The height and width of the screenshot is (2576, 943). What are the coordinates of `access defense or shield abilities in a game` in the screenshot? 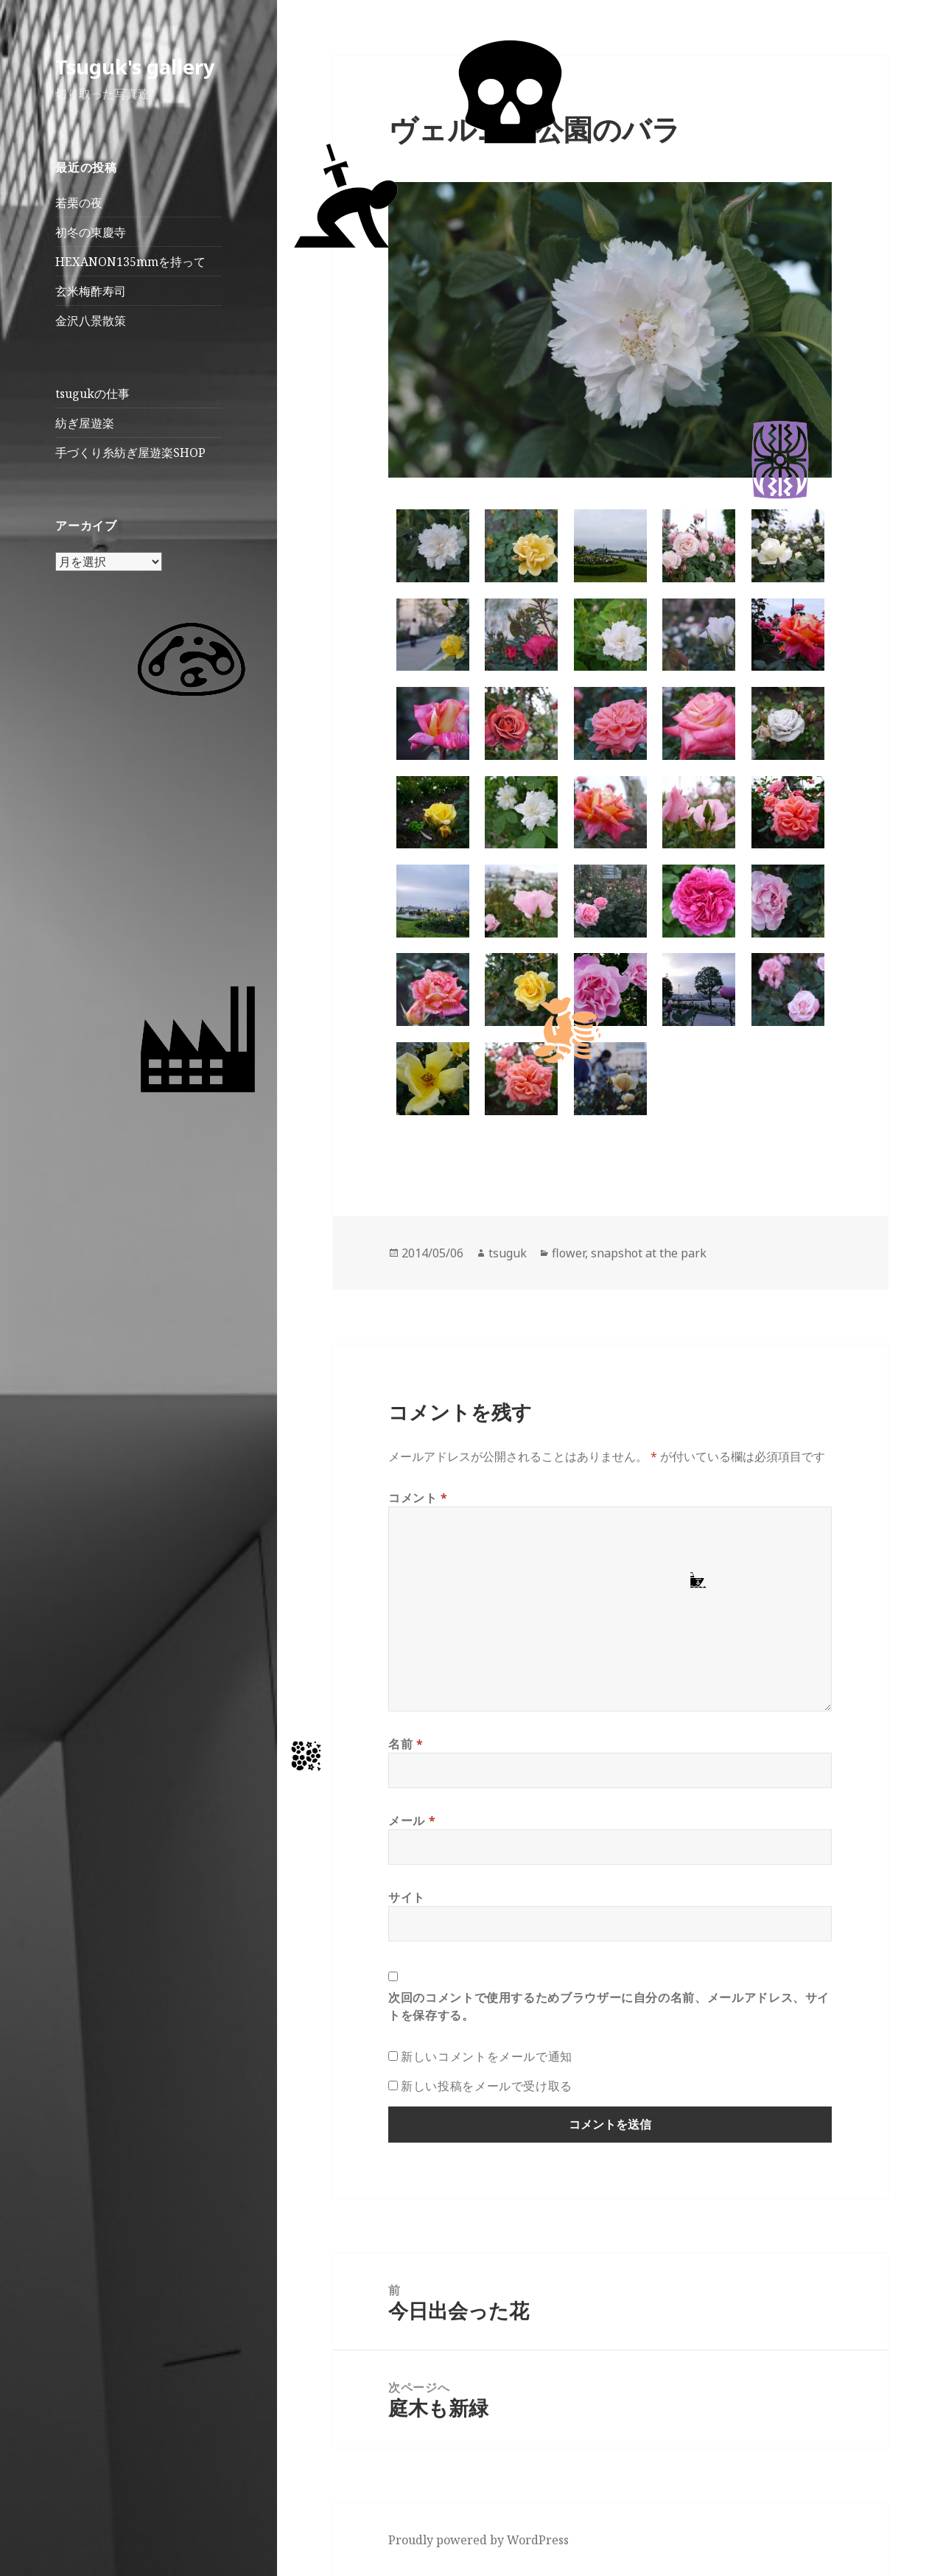 It's located at (780, 460).